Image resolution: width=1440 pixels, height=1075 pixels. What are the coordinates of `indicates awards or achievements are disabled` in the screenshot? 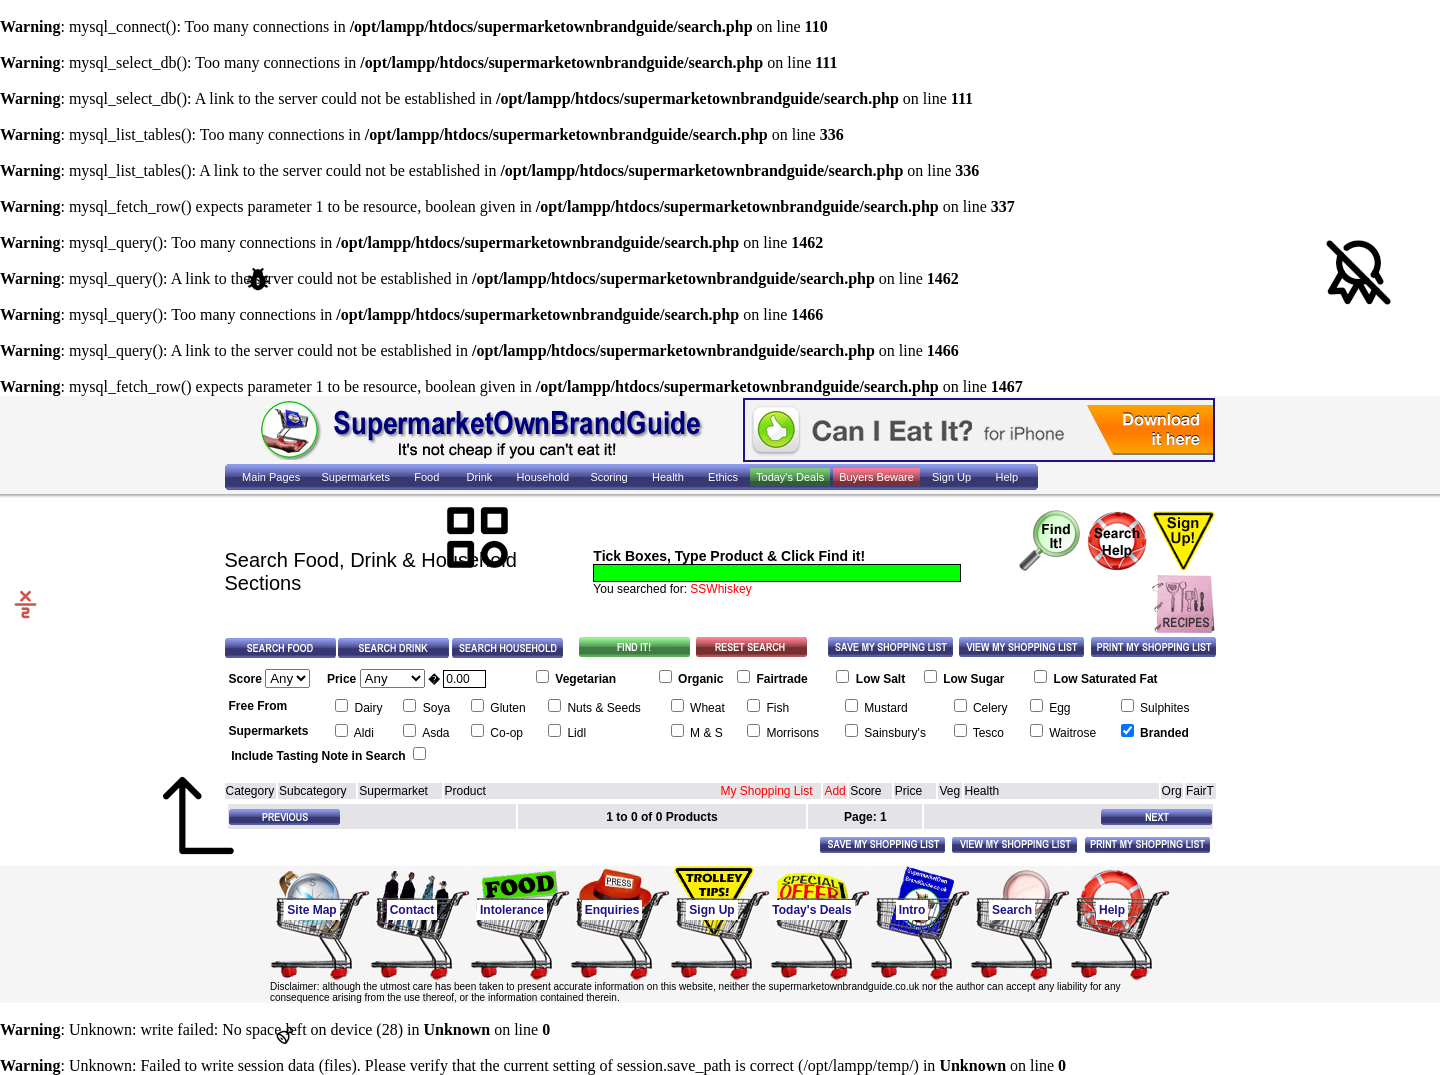 It's located at (1358, 272).